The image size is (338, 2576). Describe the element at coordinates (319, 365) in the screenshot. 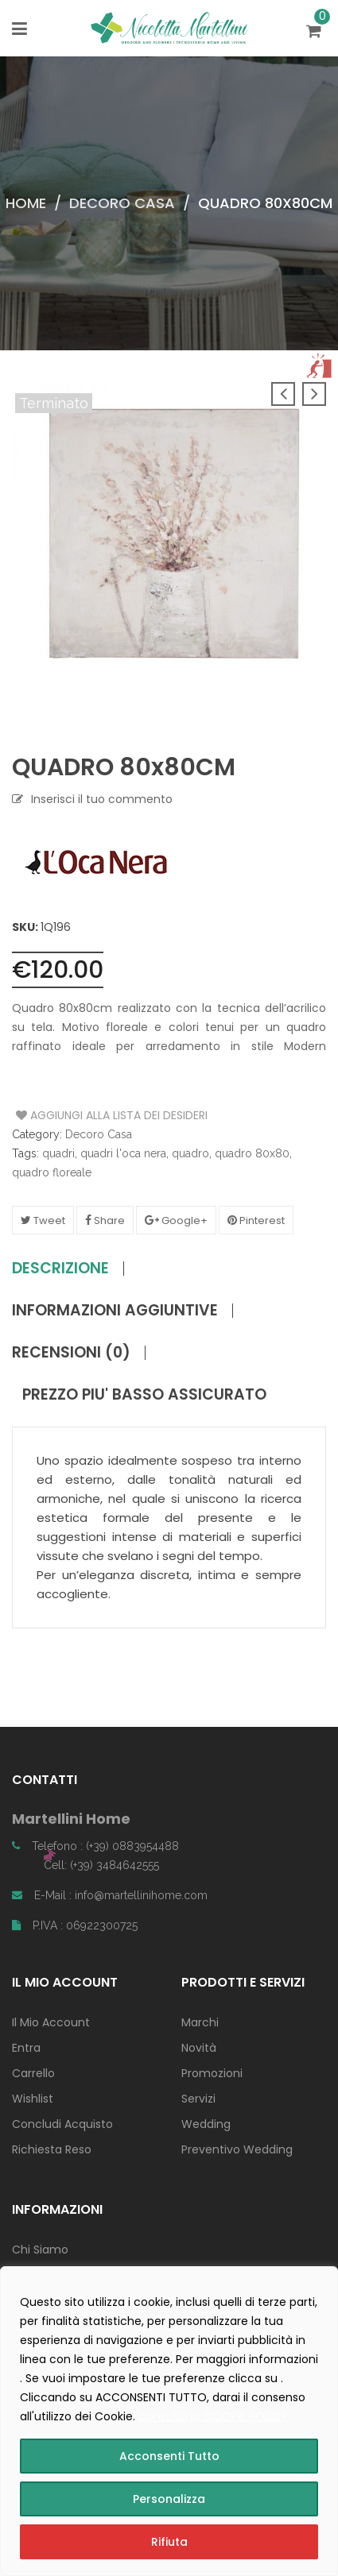

I see `push to activate or move an object` at that location.